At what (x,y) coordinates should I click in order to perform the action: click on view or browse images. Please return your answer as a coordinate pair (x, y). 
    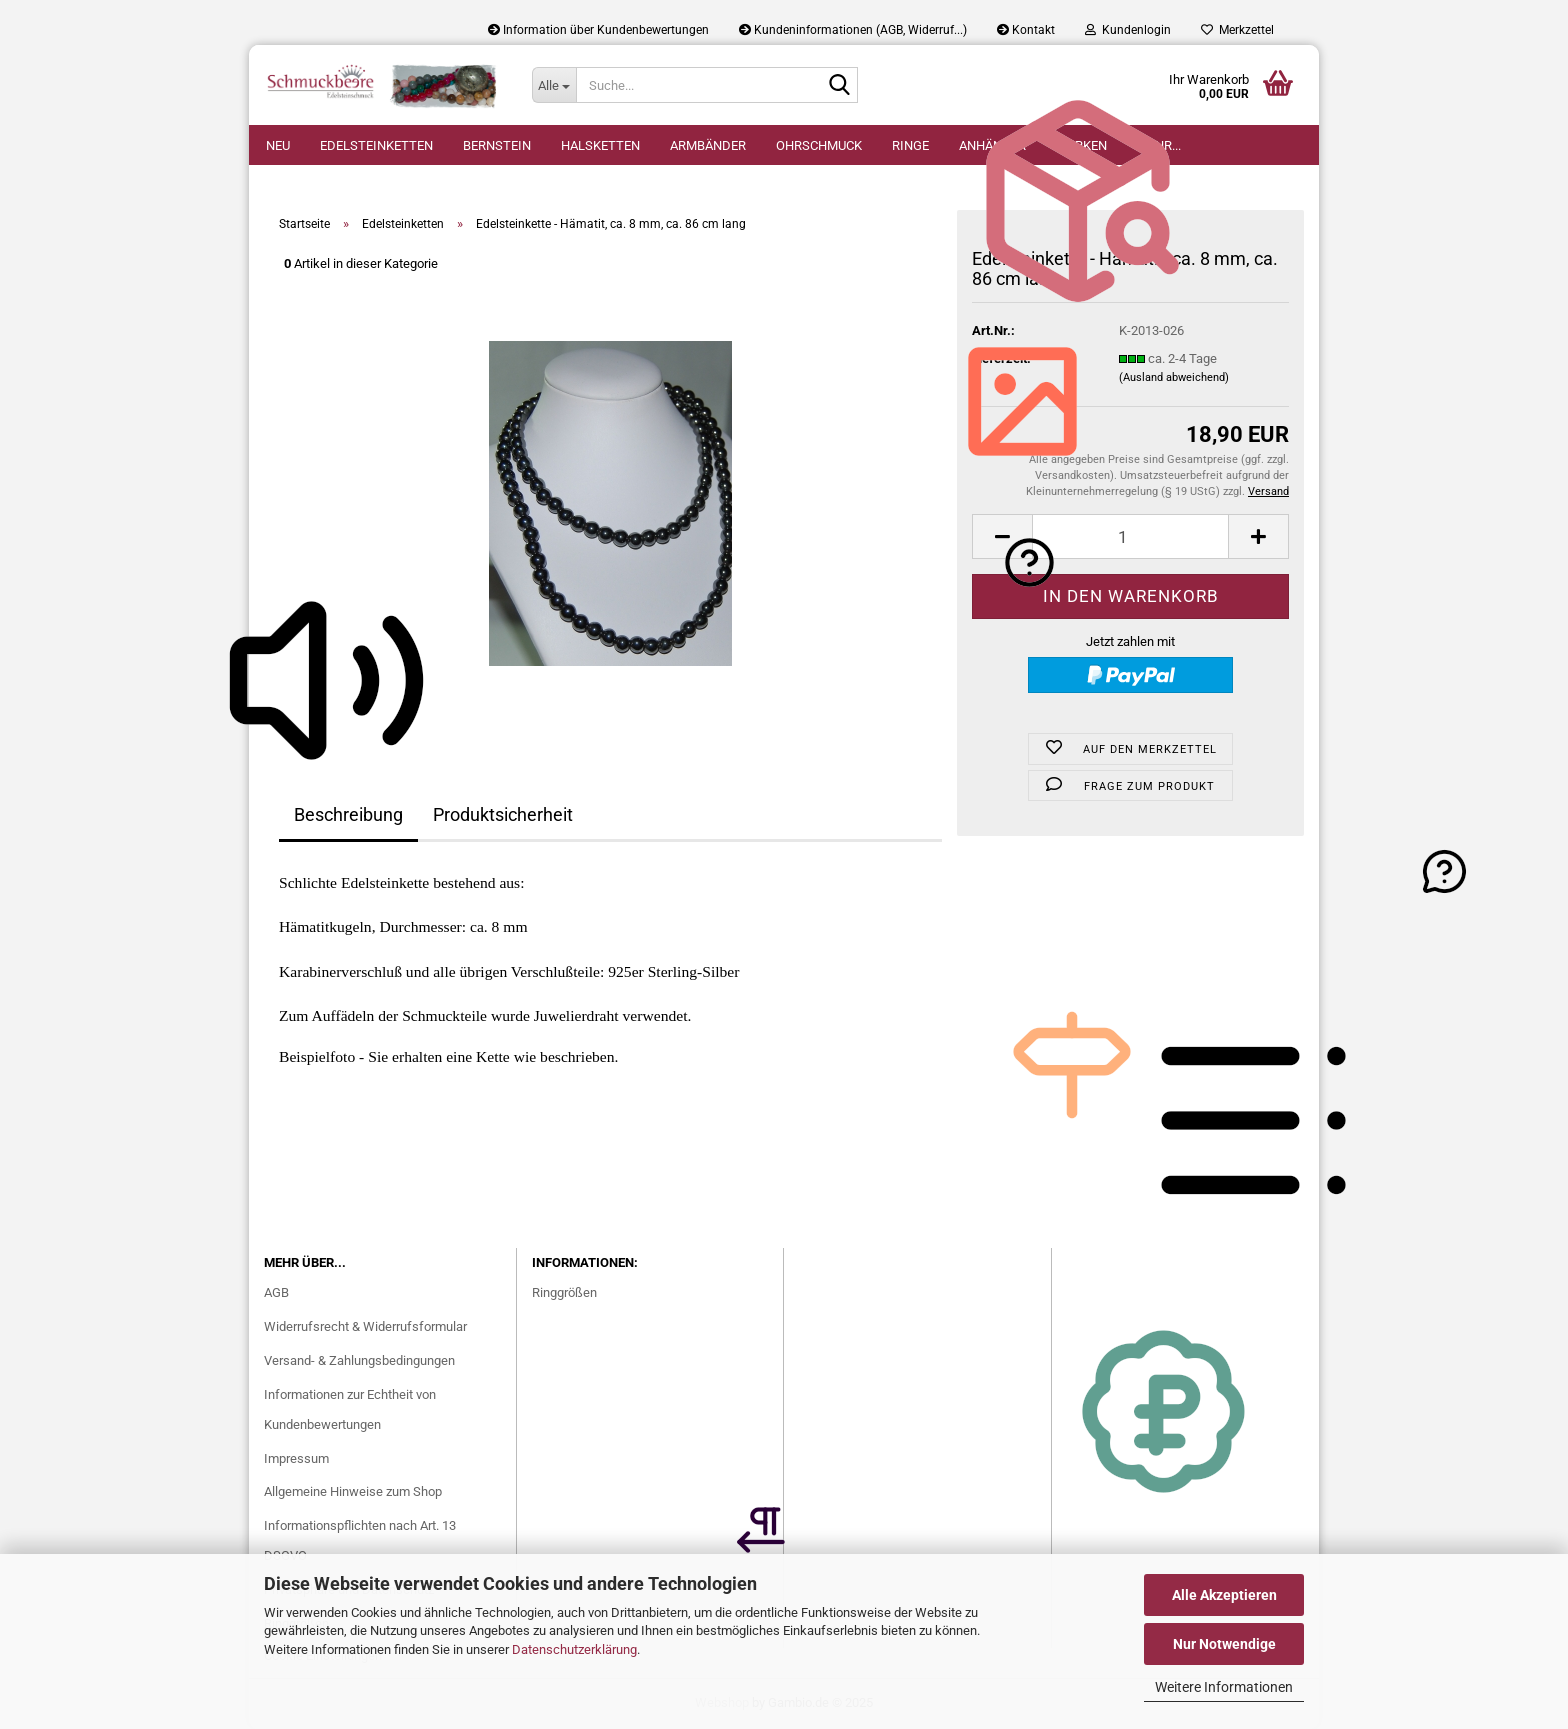
    Looking at the image, I should click on (1022, 401).